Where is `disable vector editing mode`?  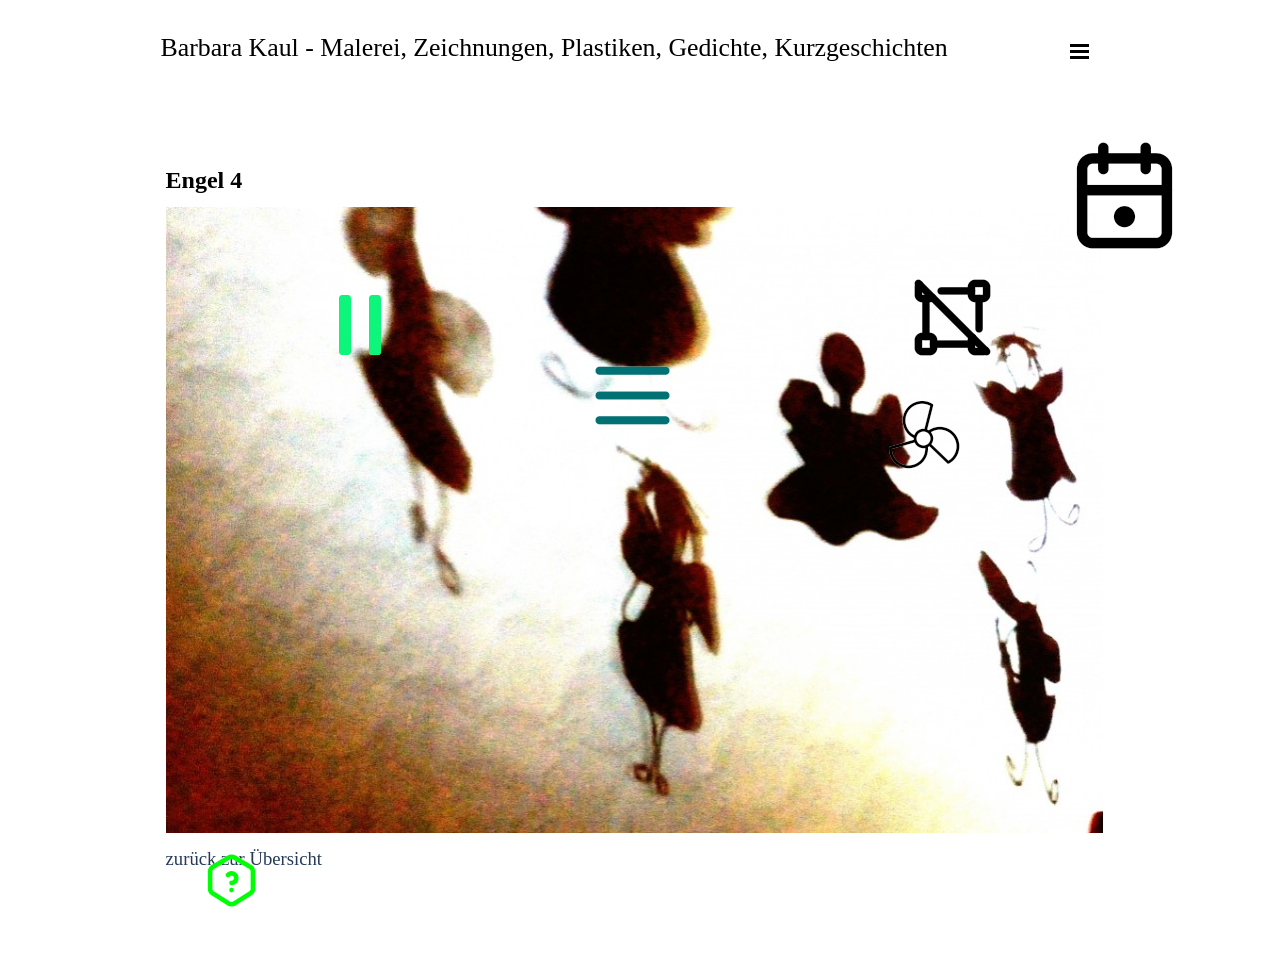 disable vector editing mode is located at coordinates (952, 317).